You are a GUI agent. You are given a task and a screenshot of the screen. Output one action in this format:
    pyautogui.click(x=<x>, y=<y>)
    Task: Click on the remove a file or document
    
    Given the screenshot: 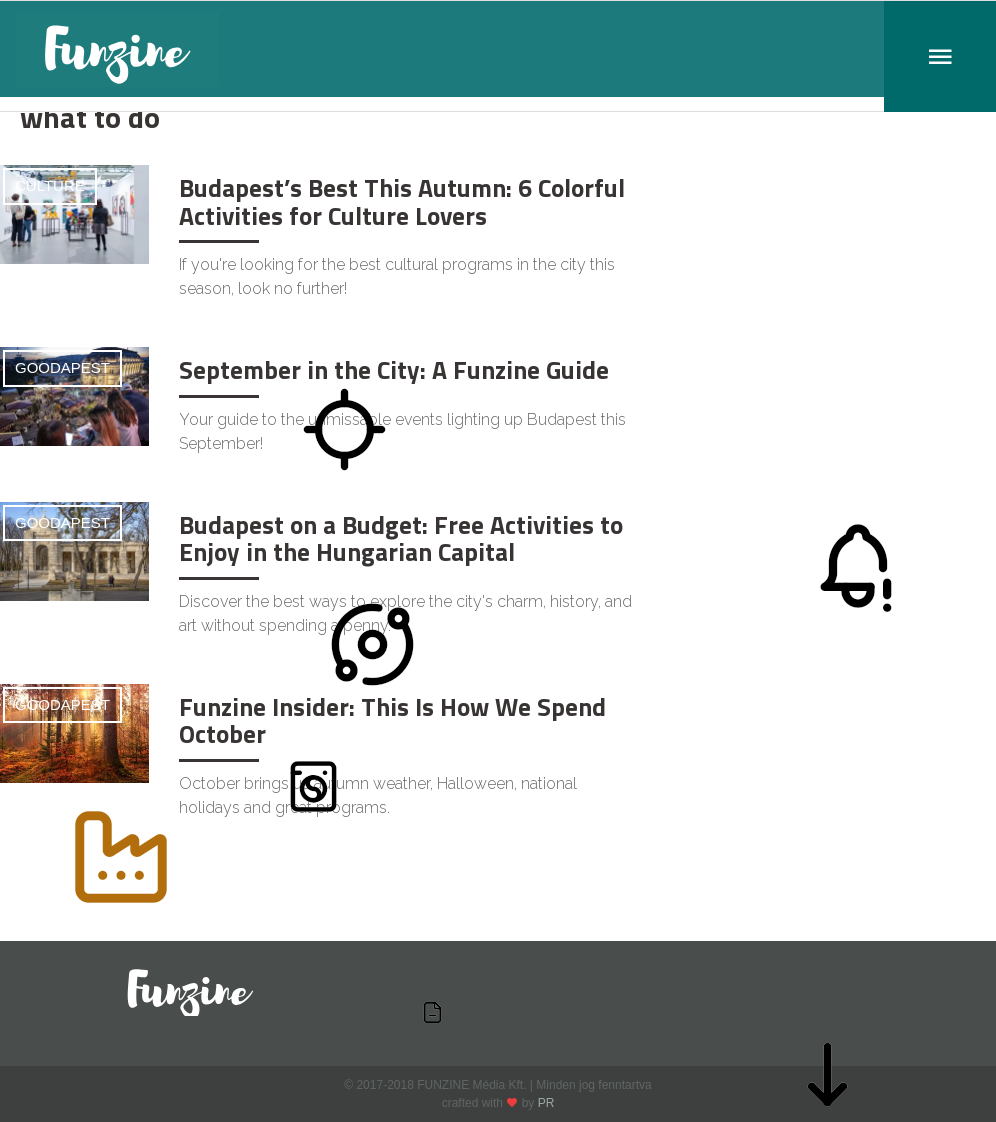 What is the action you would take?
    pyautogui.click(x=432, y=1012)
    